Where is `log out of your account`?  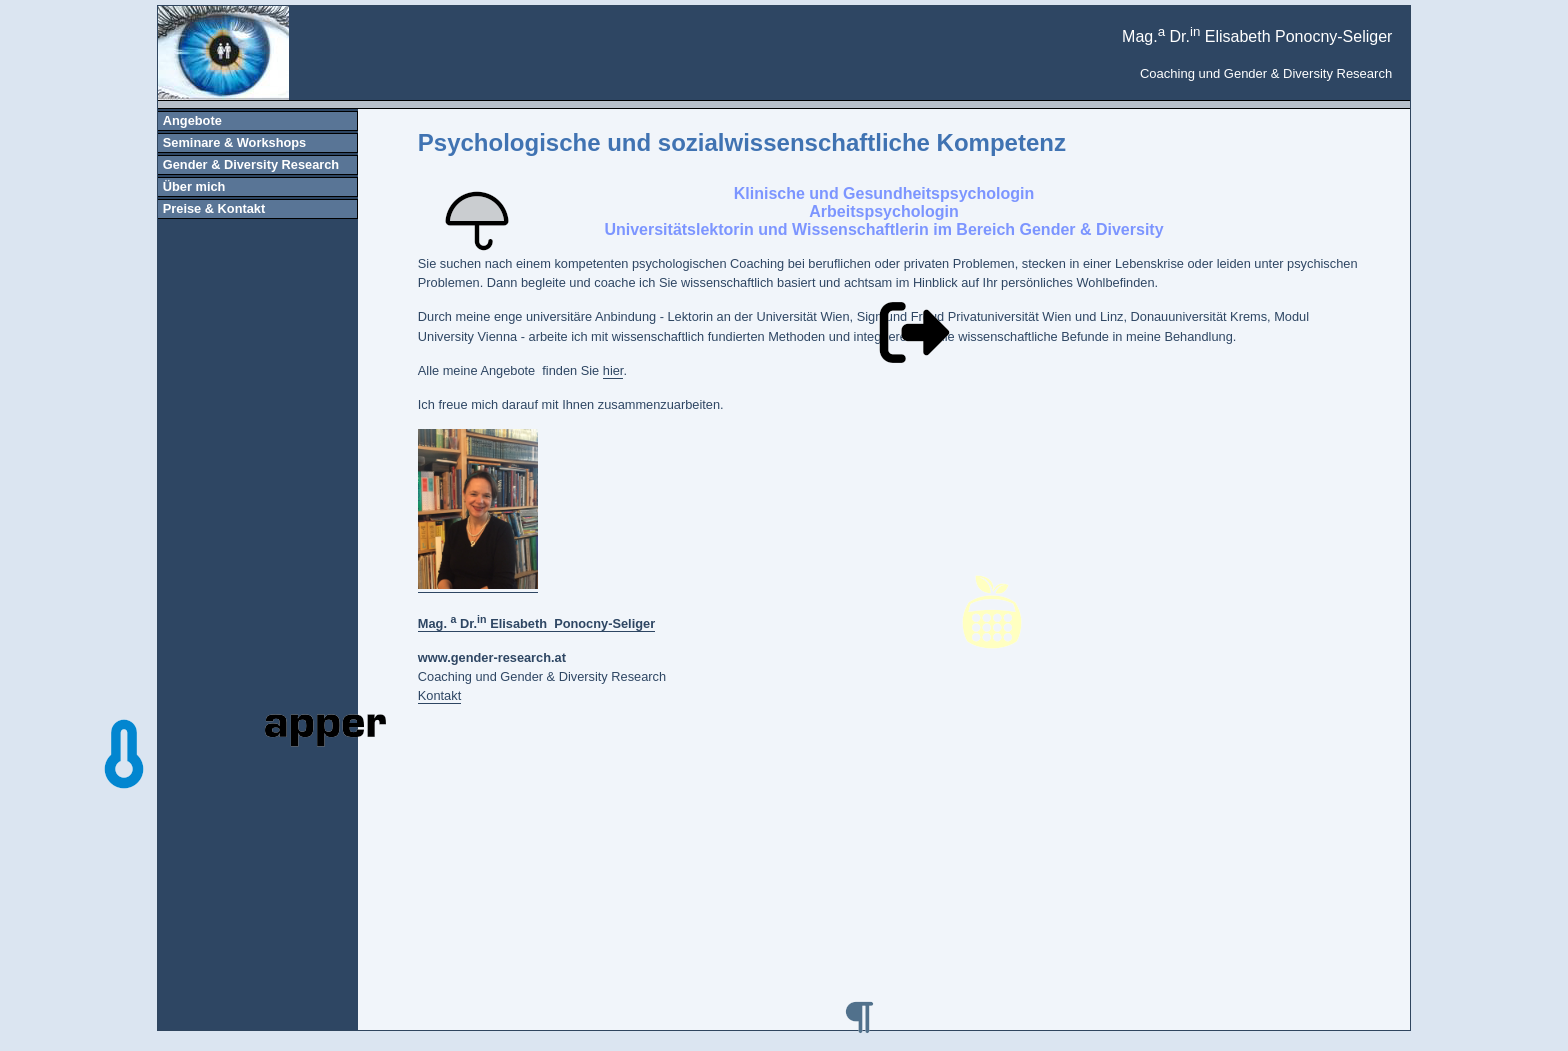 log out of your account is located at coordinates (914, 332).